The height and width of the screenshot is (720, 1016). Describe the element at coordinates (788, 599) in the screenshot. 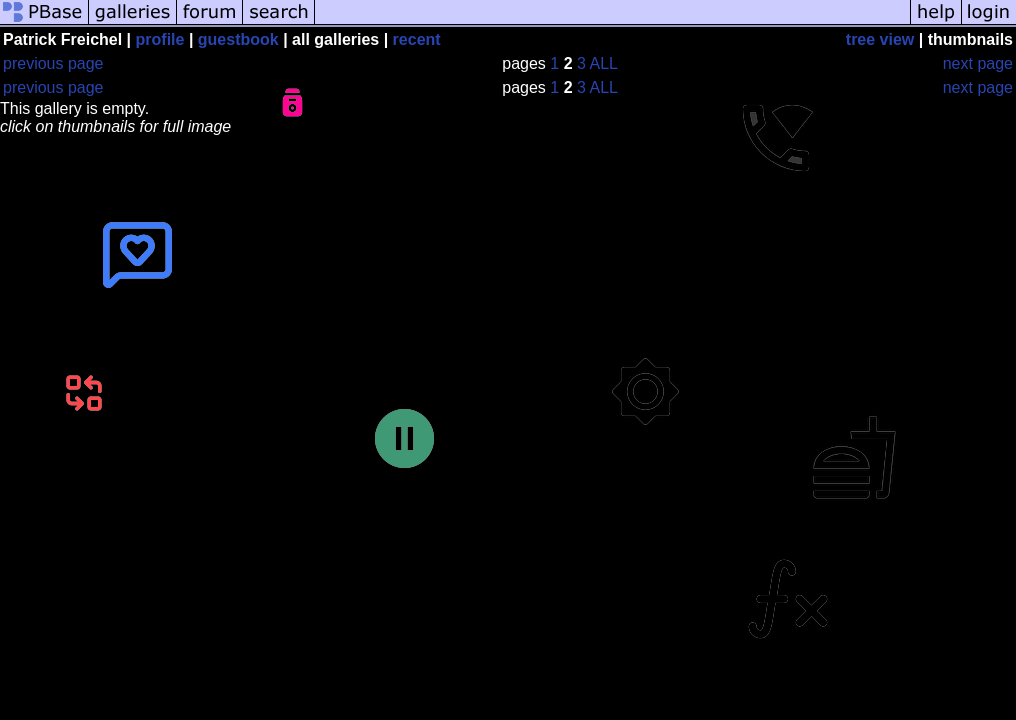

I see `insert a mathematical function or formula` at that location.